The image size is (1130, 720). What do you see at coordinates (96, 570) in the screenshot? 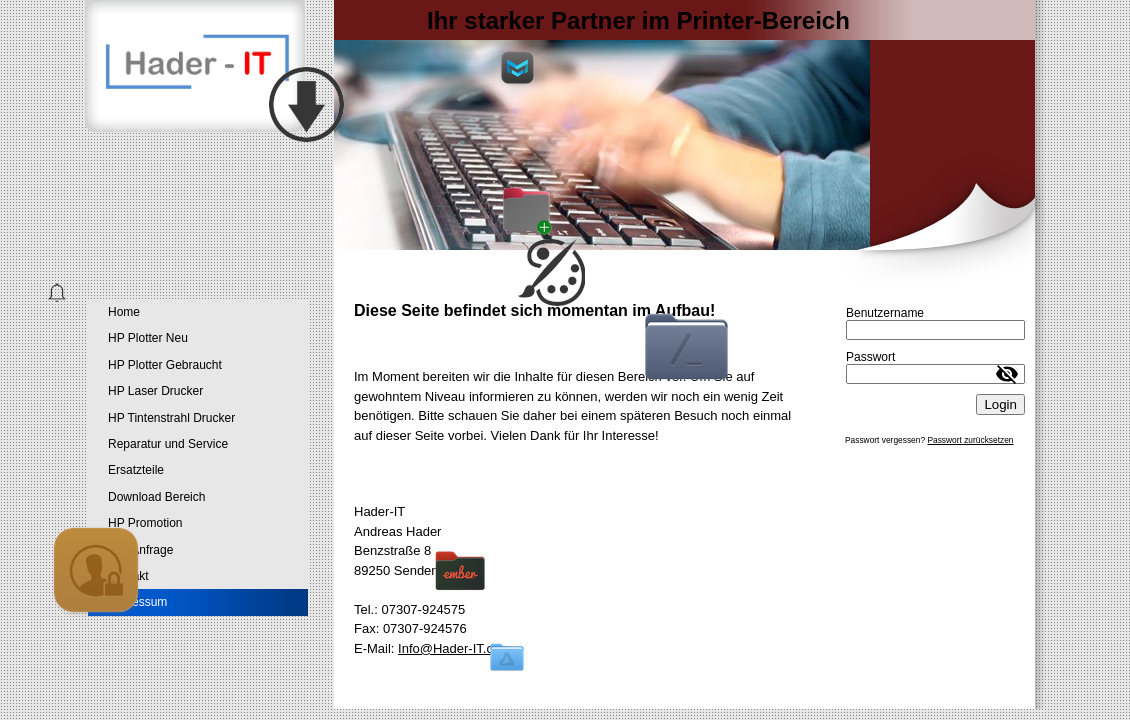
I see `configure network information service (NIS) settings` at bounding box center [96, 570].